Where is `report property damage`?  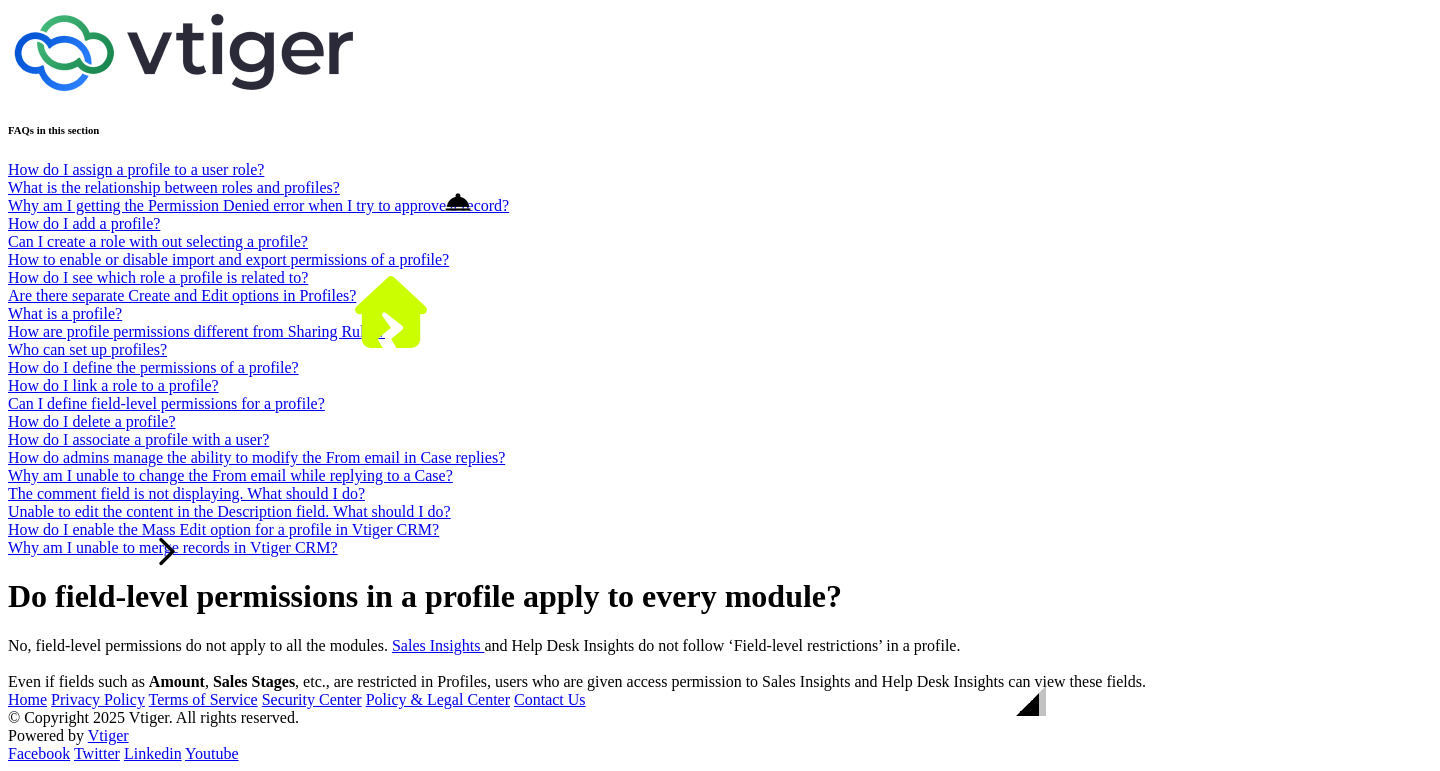
report property damage is located at coordinates (391, 312).